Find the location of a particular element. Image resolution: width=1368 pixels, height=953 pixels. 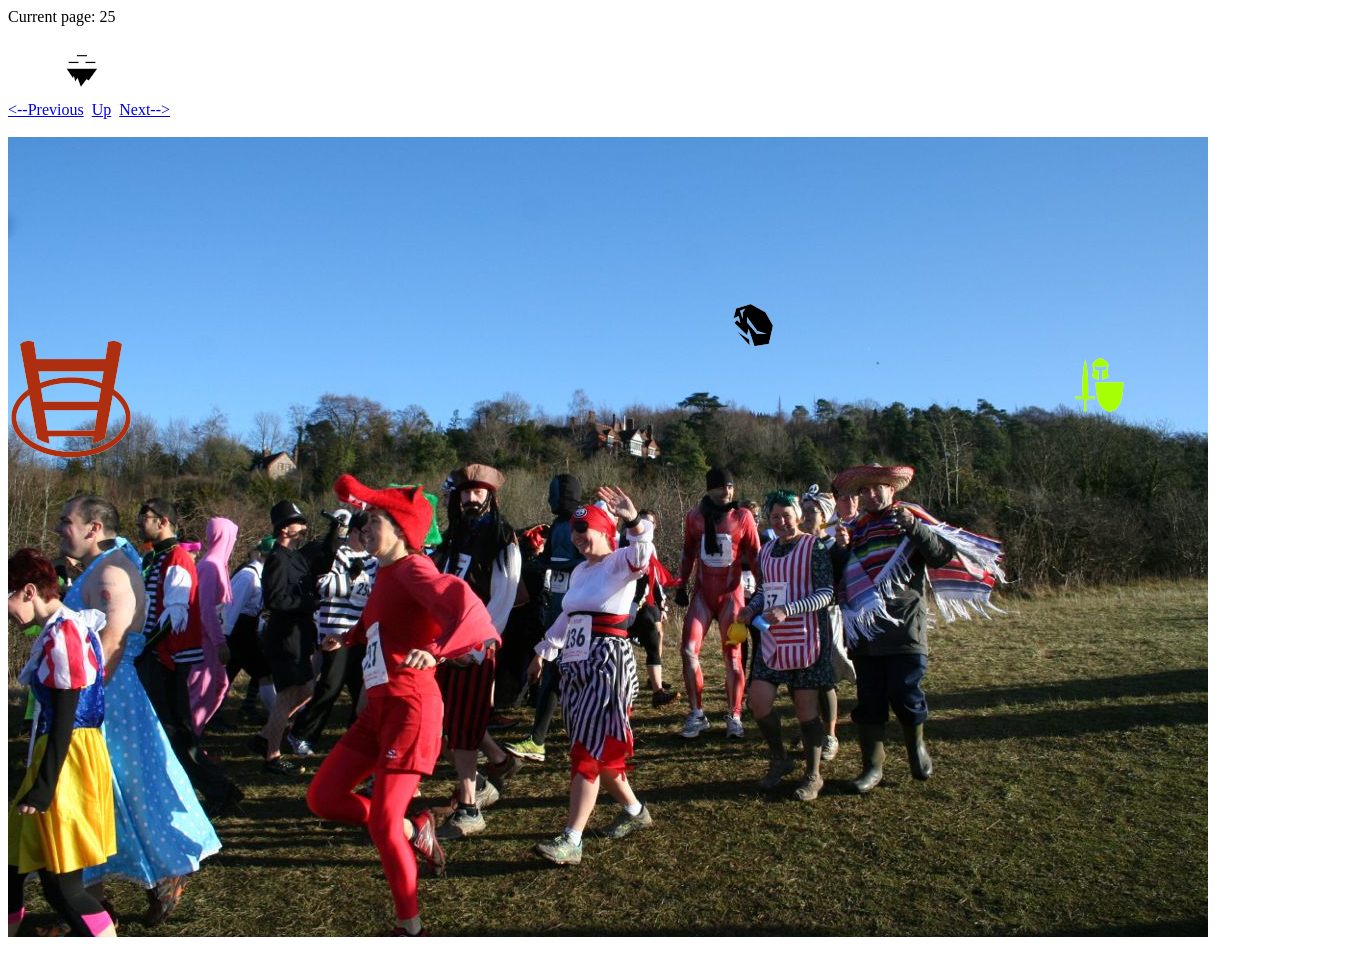

access underground level or basement area is located at coordinates (71, 398).